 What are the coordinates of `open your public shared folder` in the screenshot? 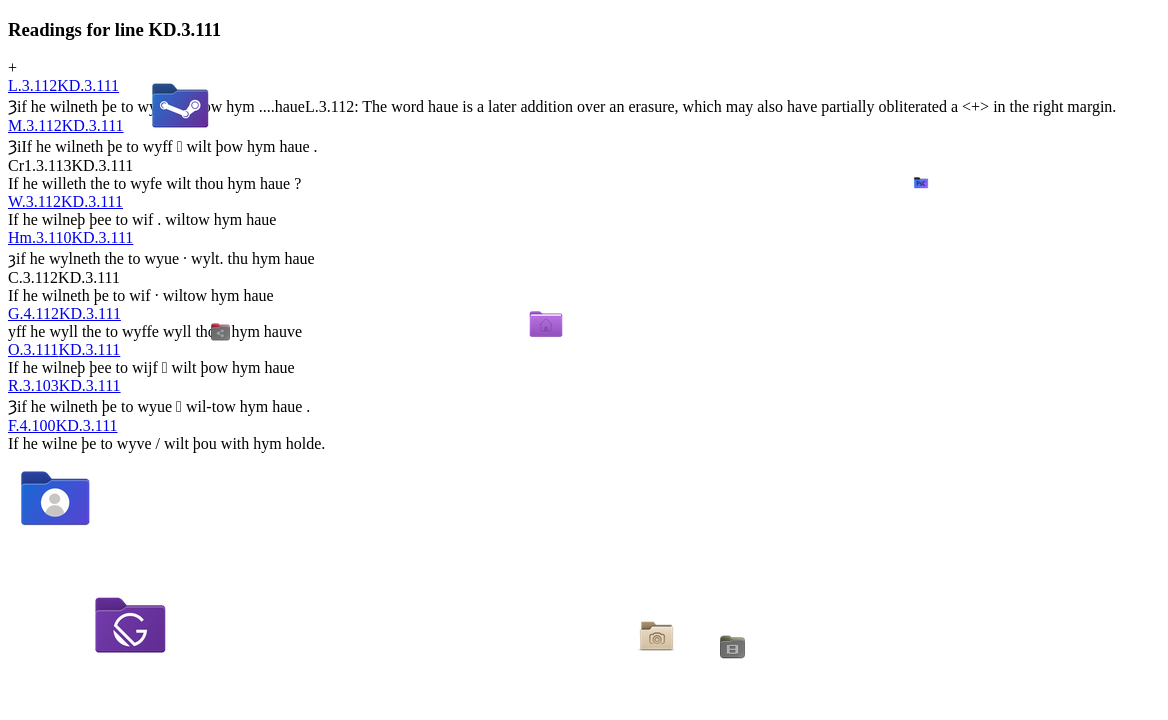 It's located at (220, 331).